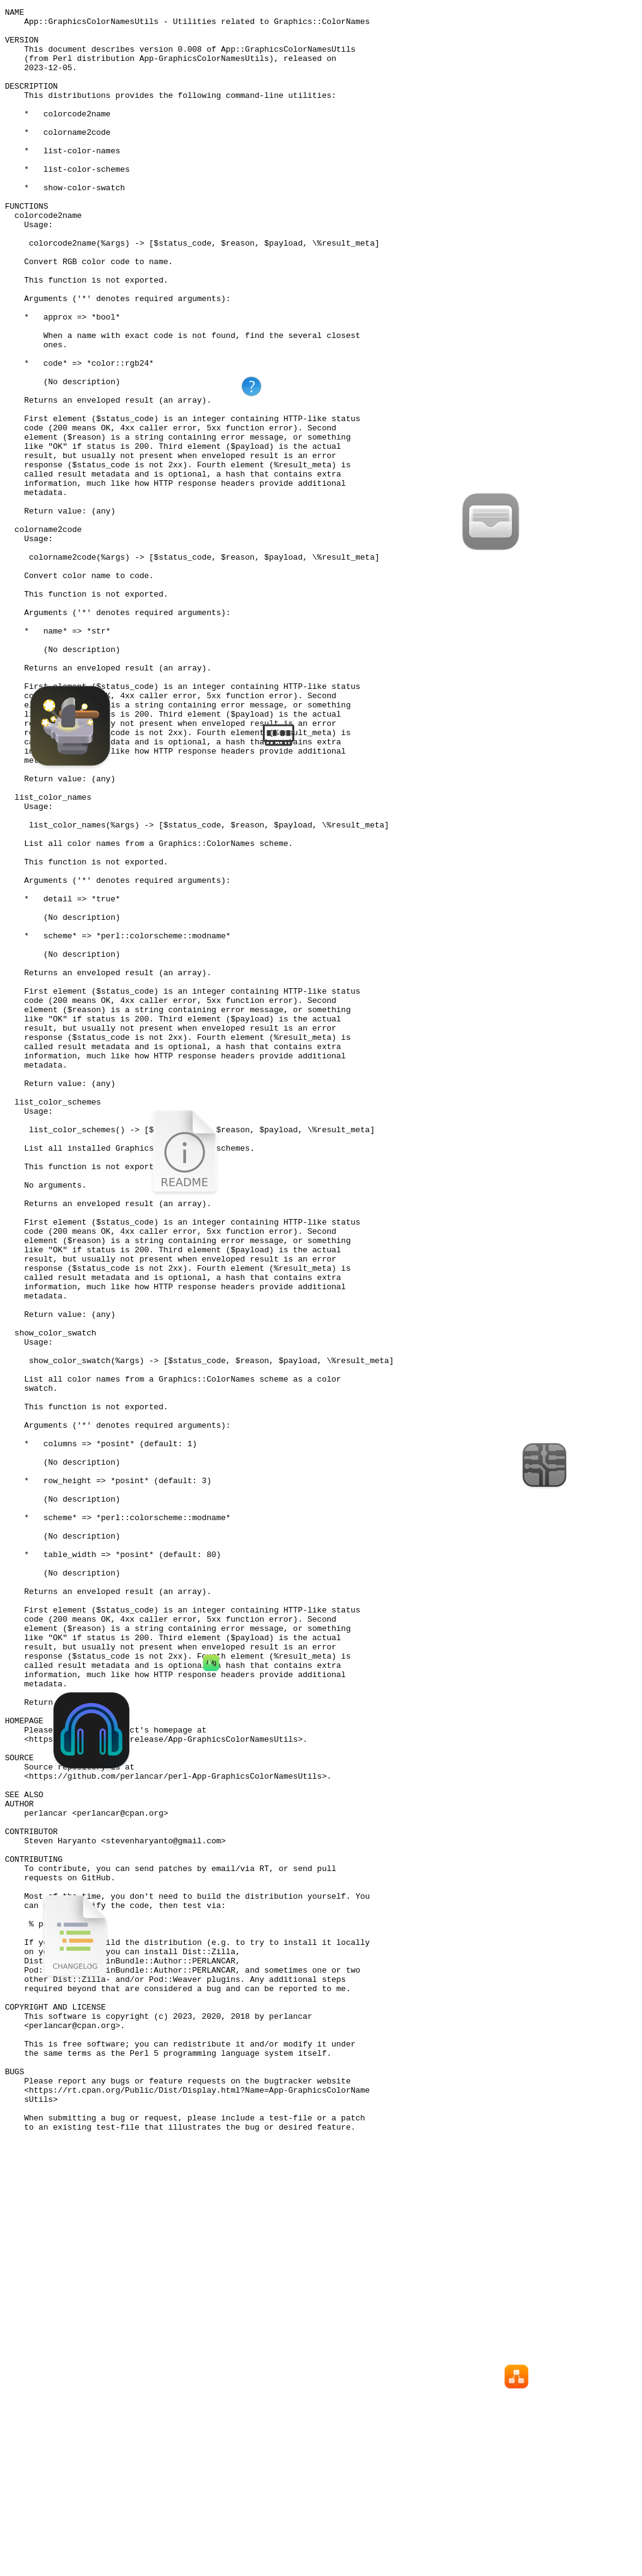  I want to click on indicates a memory module or RAM component, so click(278, 736).